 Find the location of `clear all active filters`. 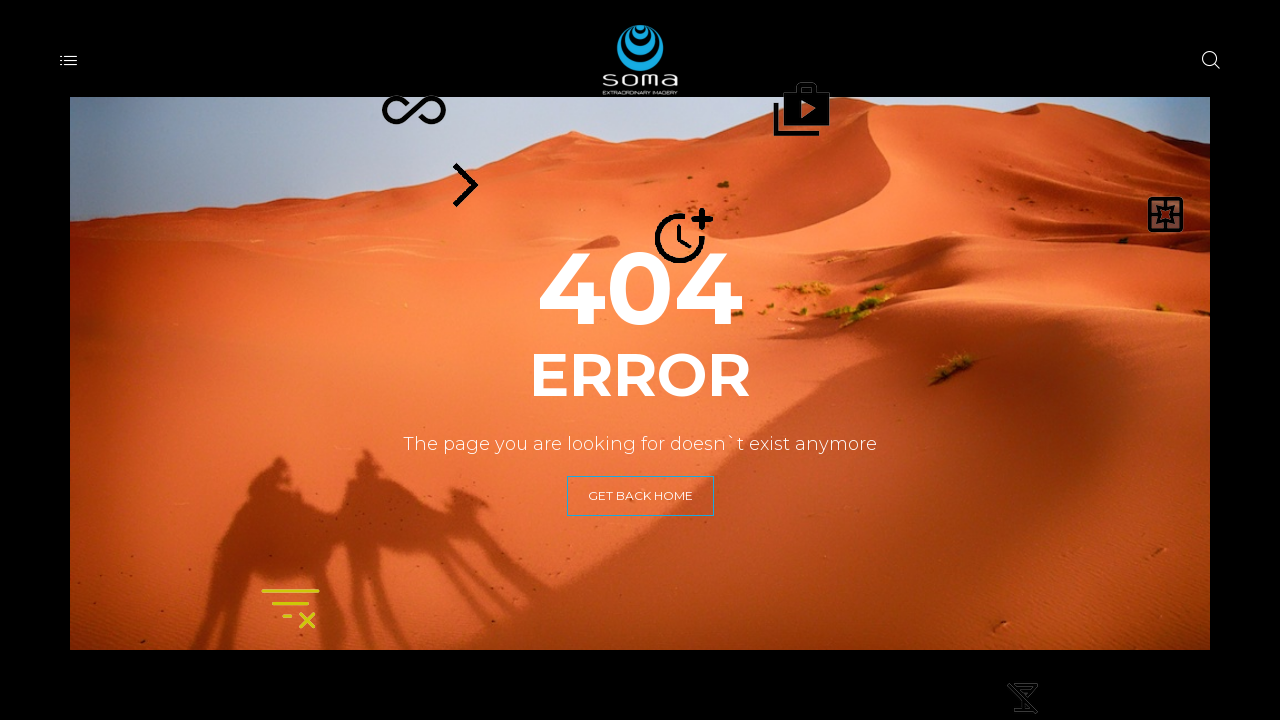

clear all active filters is located at coordinates (290, 601).